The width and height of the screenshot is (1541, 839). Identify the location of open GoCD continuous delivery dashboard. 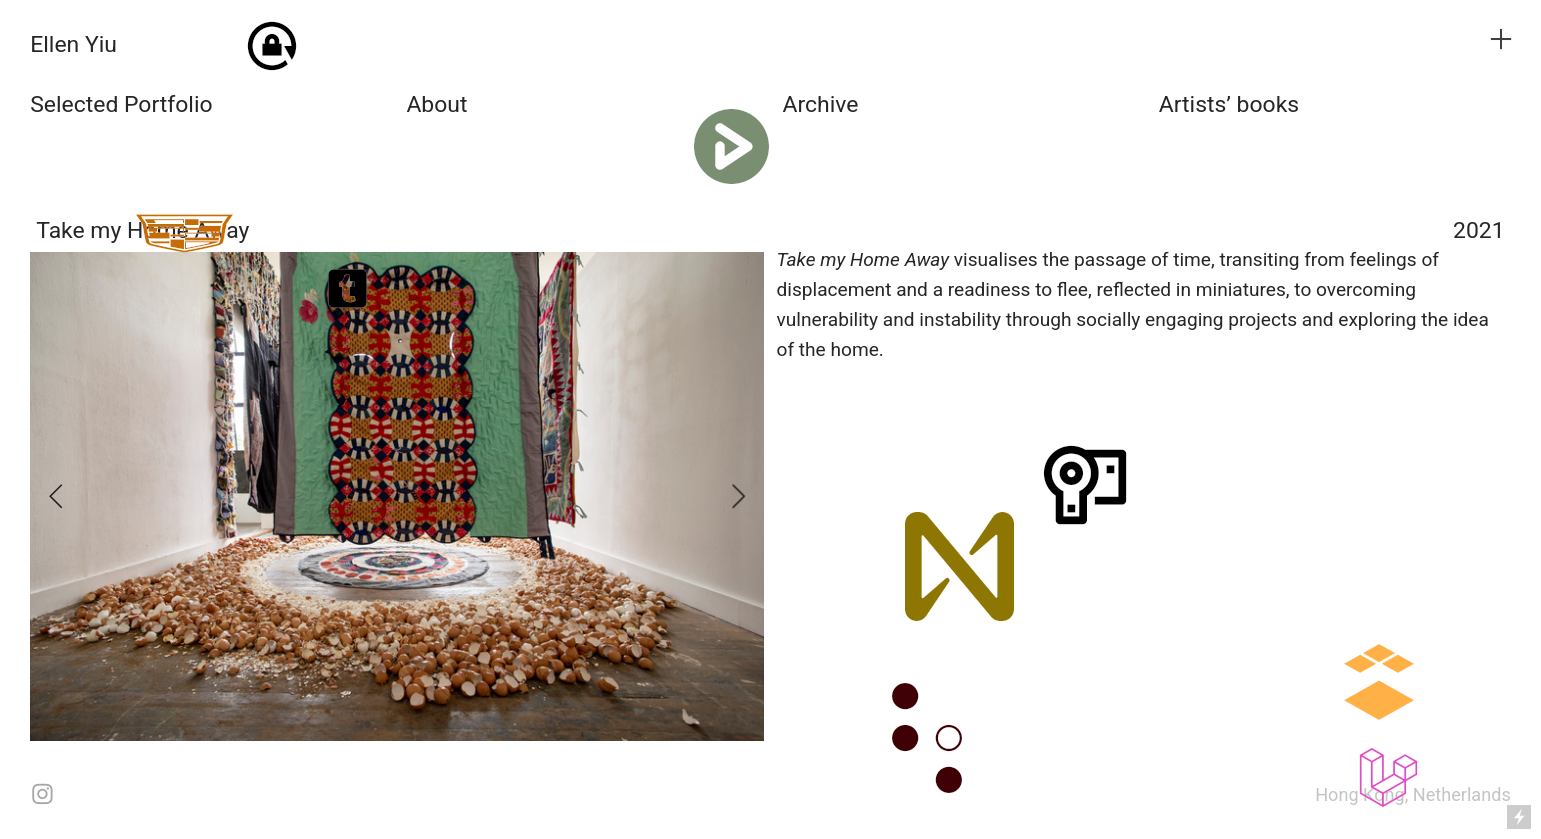
(731, 146).